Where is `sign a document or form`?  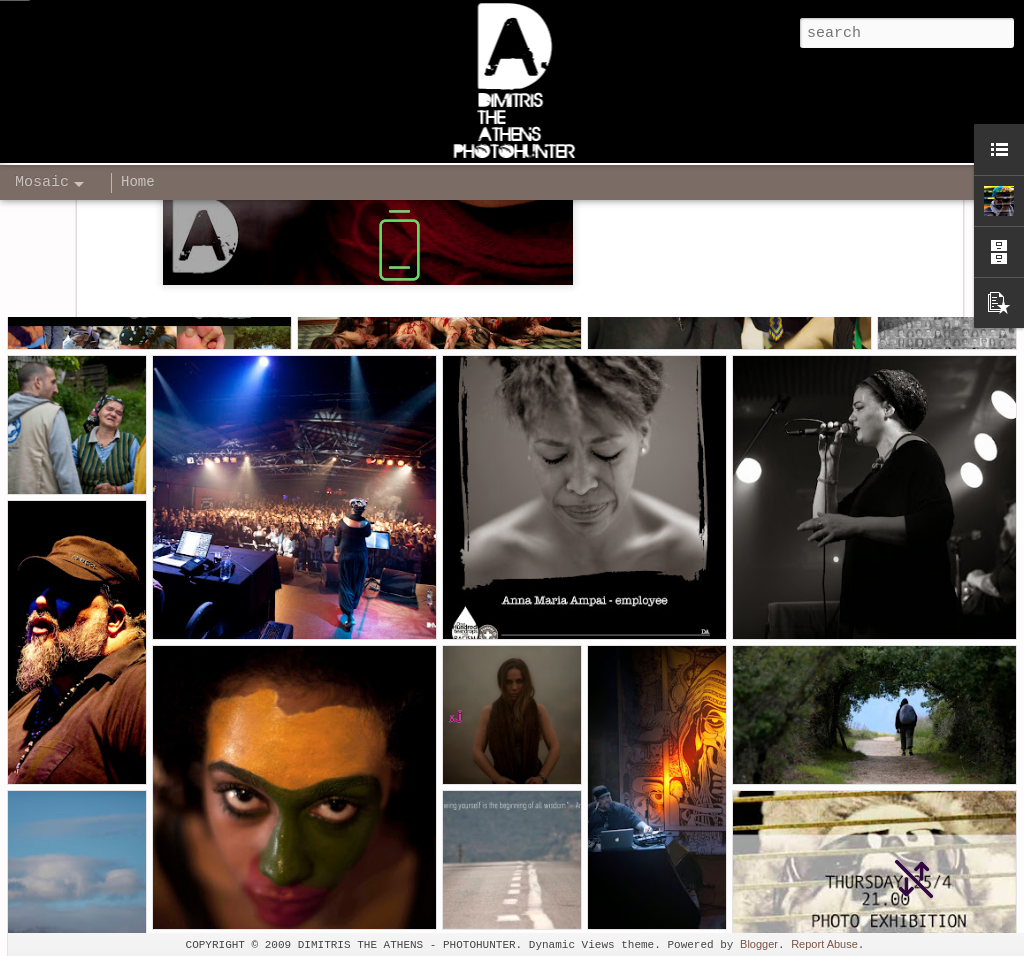 sign a document or form is located at coordinates (456, 717).